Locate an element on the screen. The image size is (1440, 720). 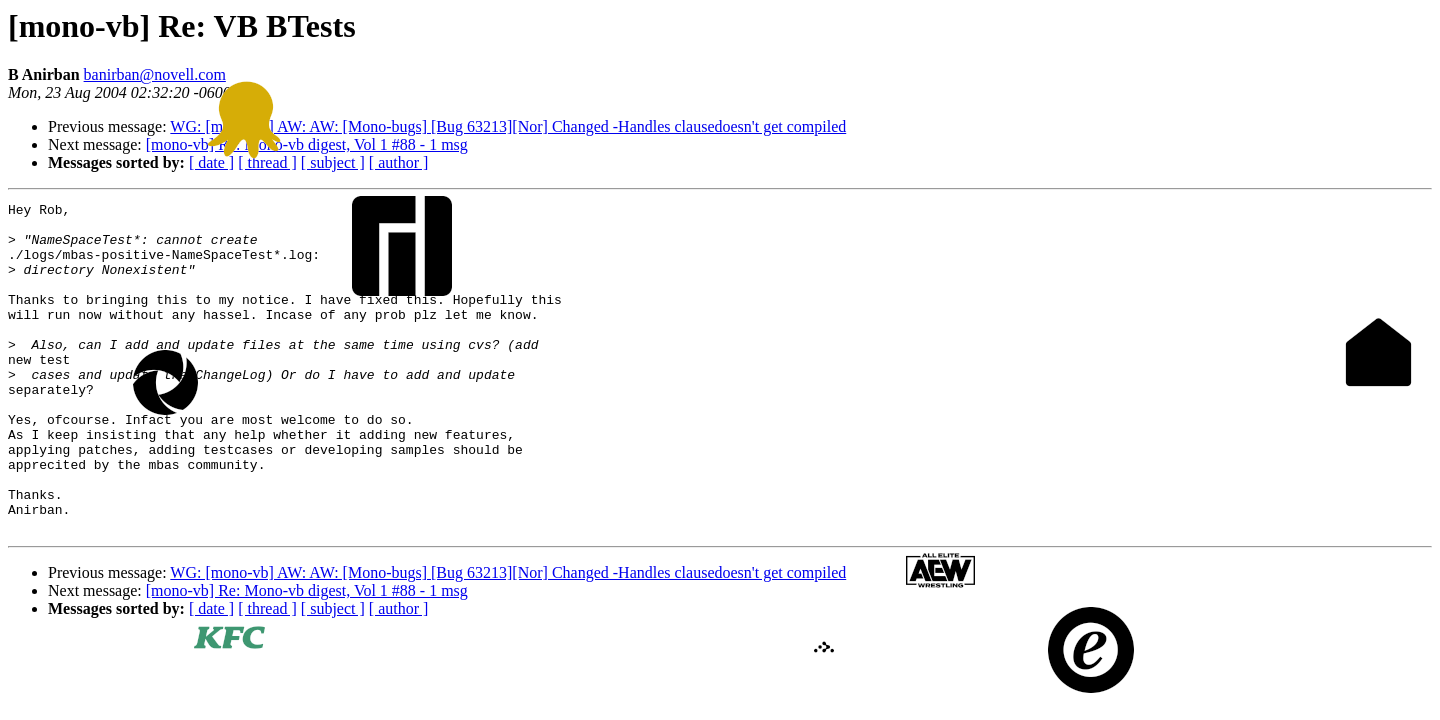
trusted shops certification badge indicating verified seller status is located at coordinates (1091, 650).